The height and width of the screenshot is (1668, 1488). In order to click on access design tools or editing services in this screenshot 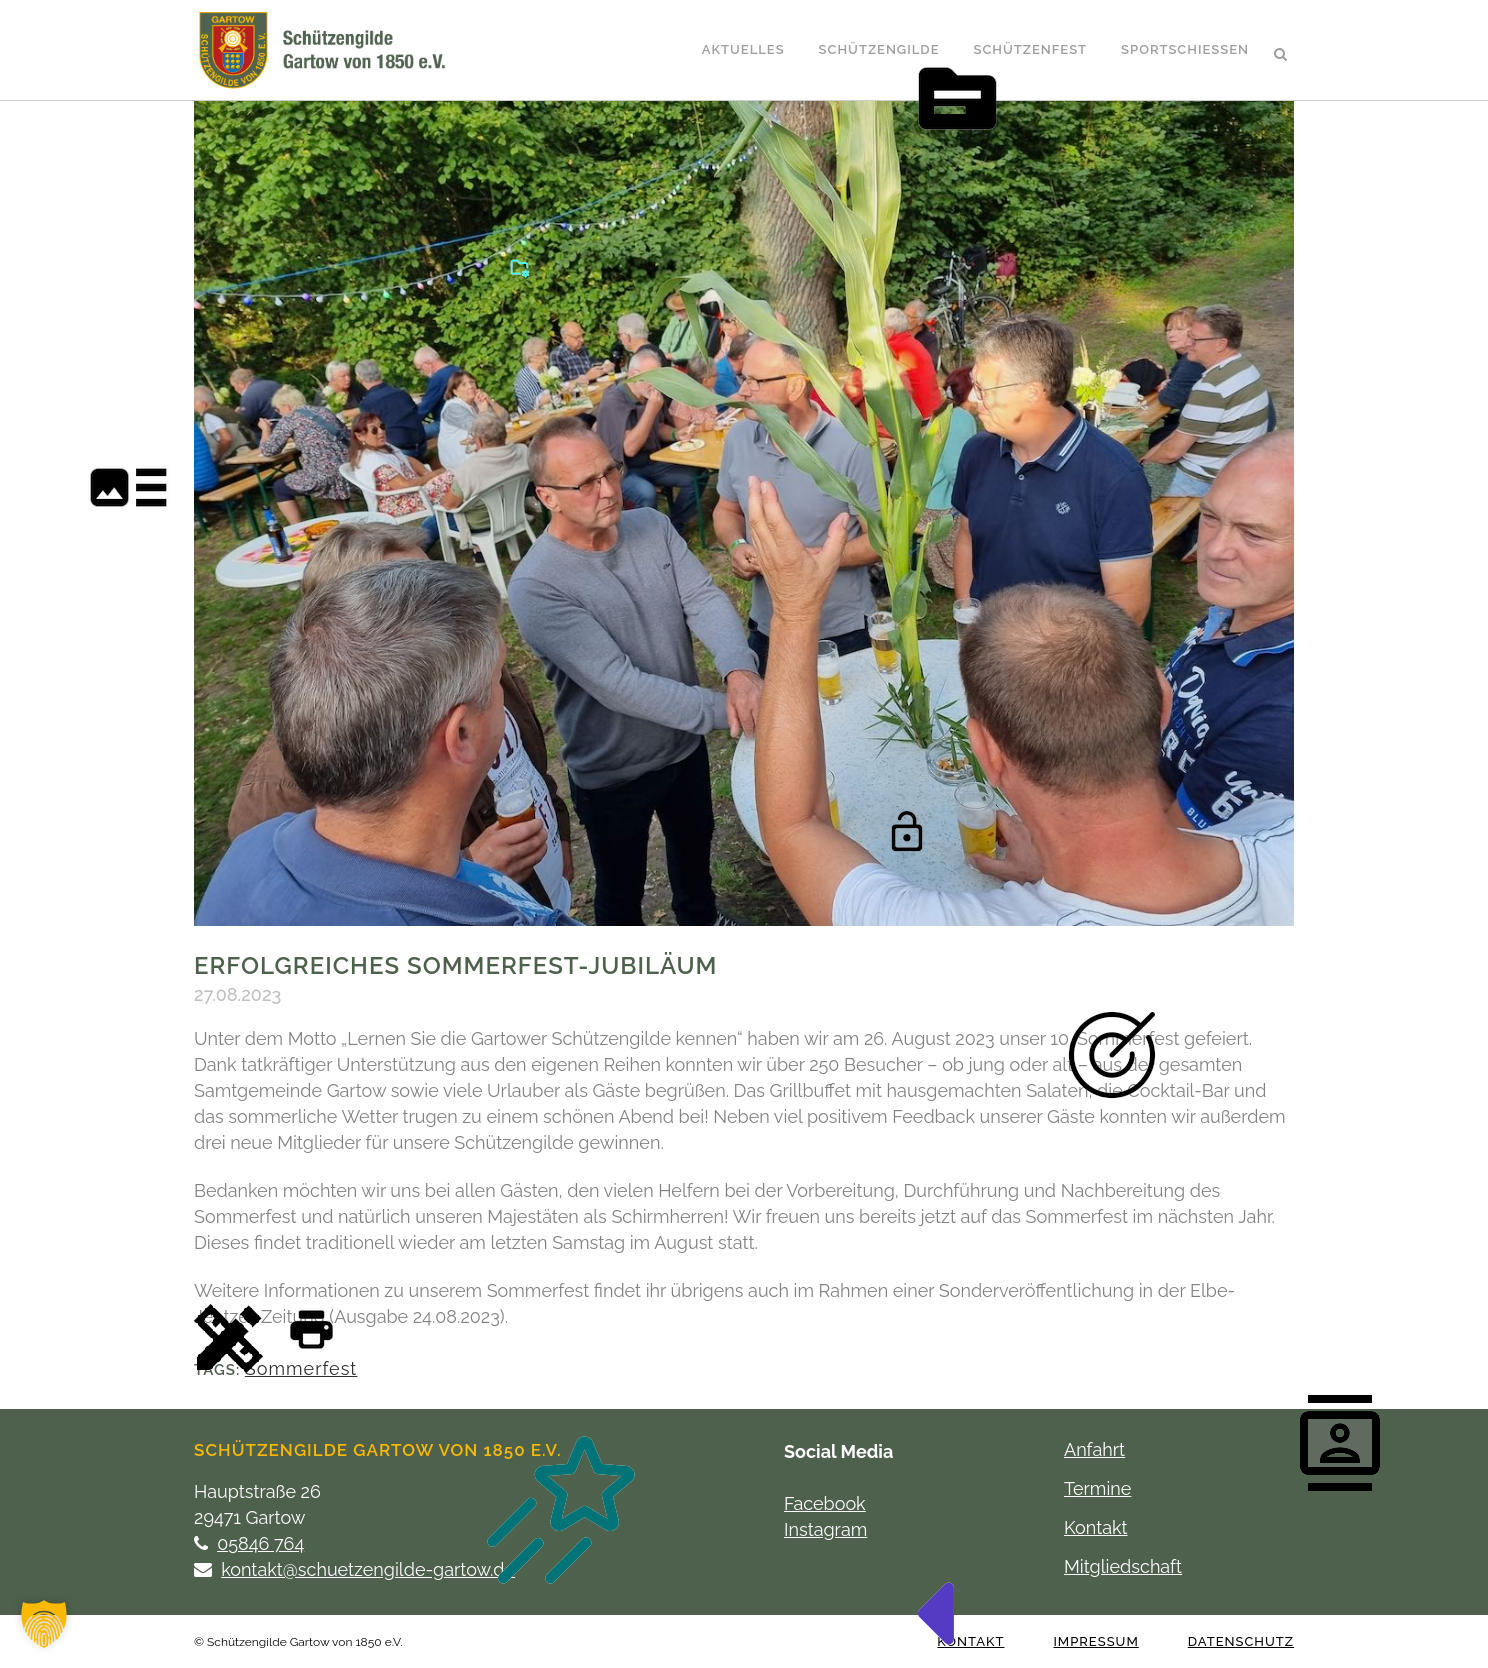, I will do `click(228, 1338)`.